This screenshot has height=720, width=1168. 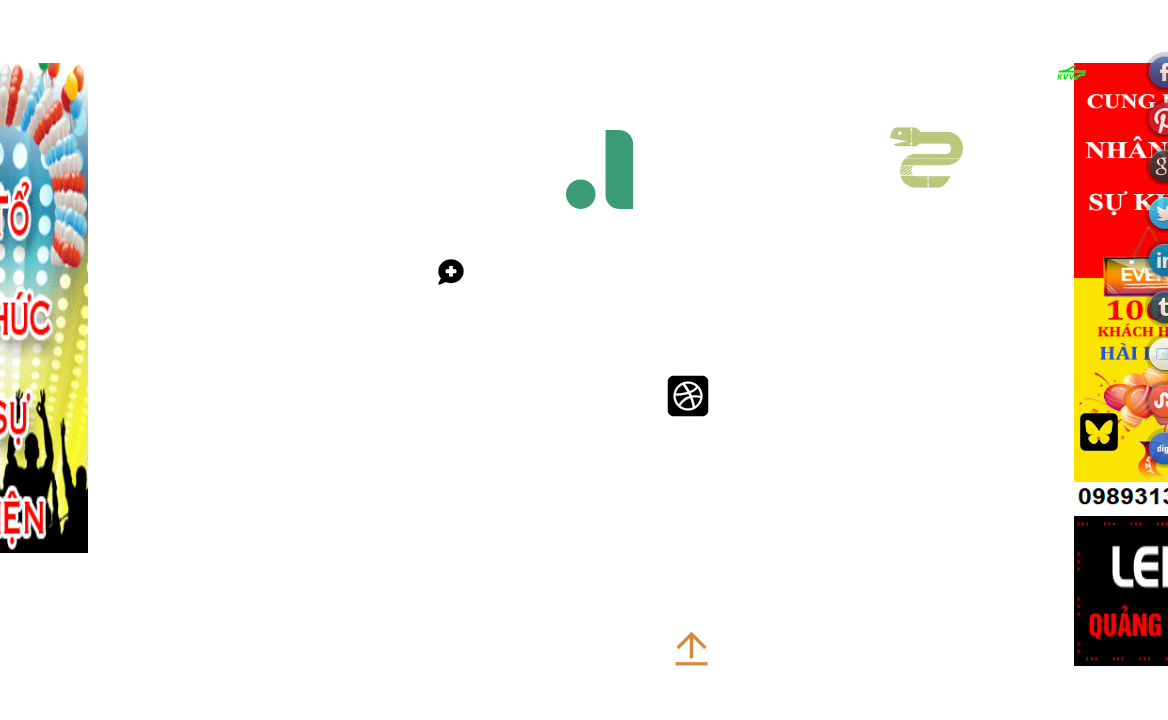 I want to click on visit dunked portfolio website, so click(x=599, y=169).